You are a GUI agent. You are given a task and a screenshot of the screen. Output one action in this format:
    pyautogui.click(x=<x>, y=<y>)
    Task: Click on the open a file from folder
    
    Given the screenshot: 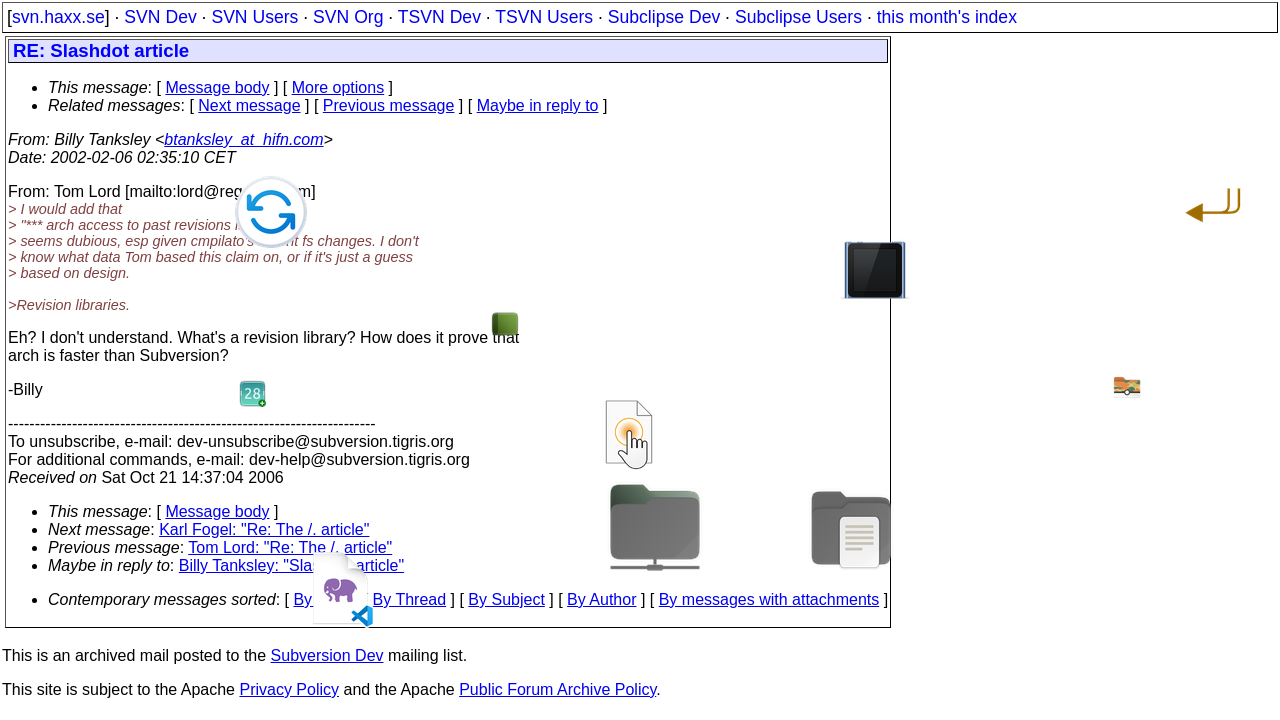 What is the action you would take?
    pyautogui.click(x=851, y=528)
    